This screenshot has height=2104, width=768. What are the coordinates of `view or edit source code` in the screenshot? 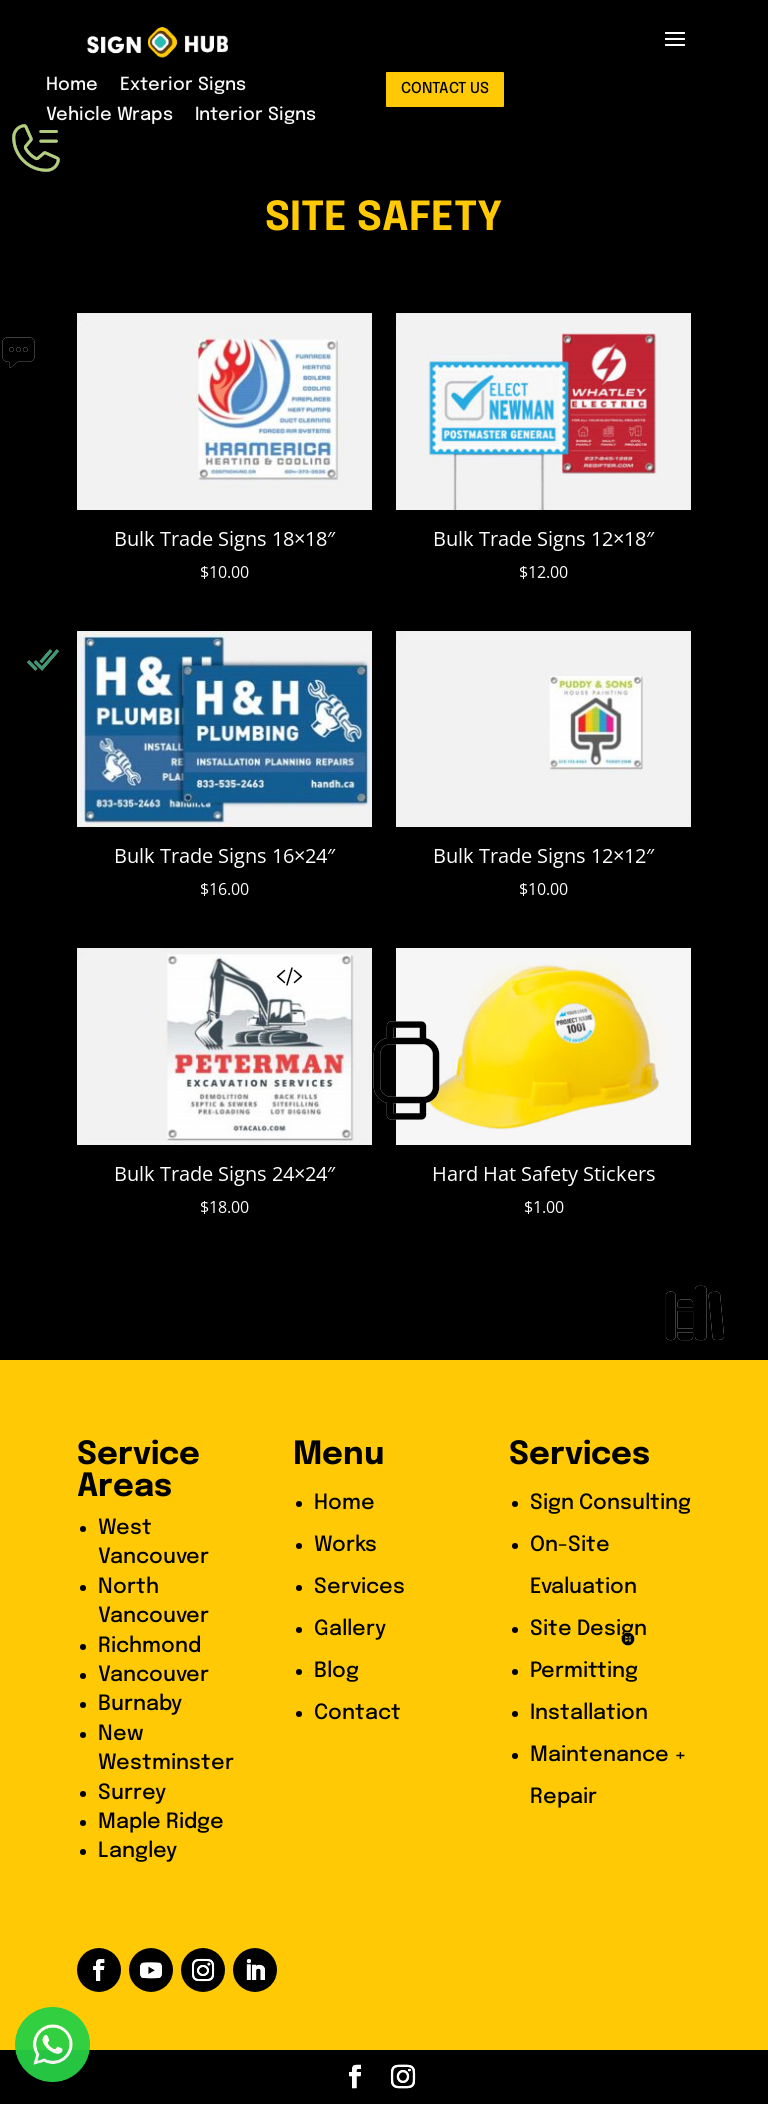 It's located at (289, 976).